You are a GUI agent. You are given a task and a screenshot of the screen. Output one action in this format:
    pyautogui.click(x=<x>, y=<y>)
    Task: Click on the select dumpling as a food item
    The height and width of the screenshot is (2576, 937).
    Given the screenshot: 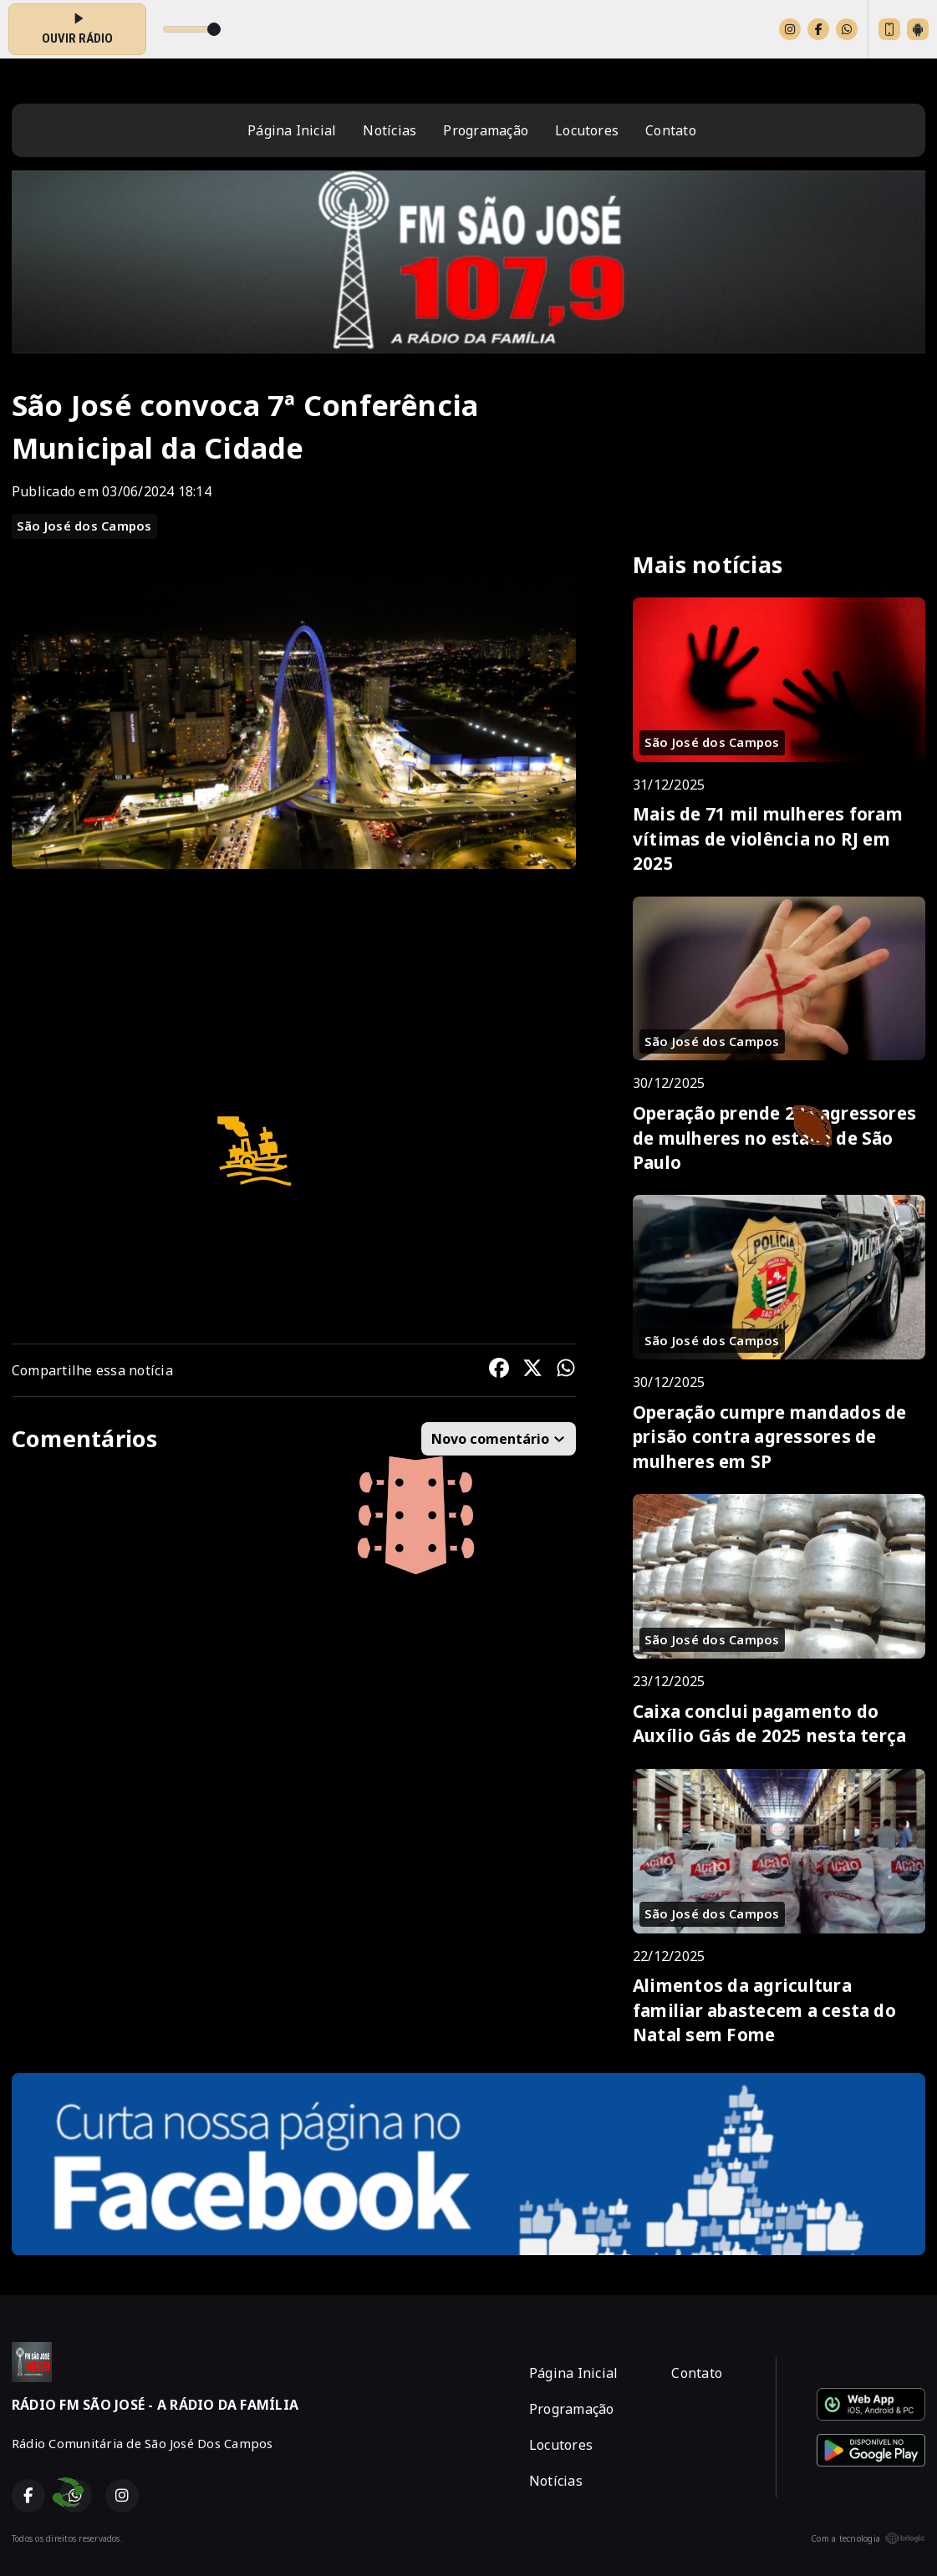 What is the action you would take?
    pyautogui.click(x=812, y=1126)
    